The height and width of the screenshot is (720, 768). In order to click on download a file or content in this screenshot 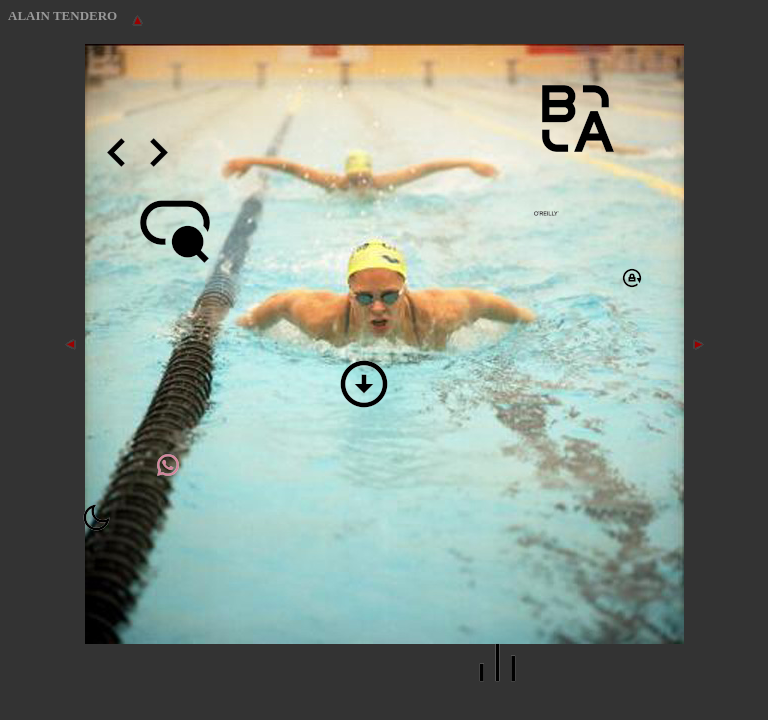, I will do `click(364, 384)`.